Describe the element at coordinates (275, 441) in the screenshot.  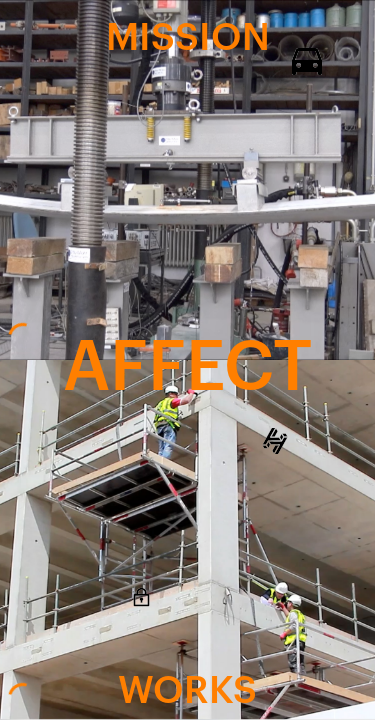
I see `handshake protocol logo` at that location.